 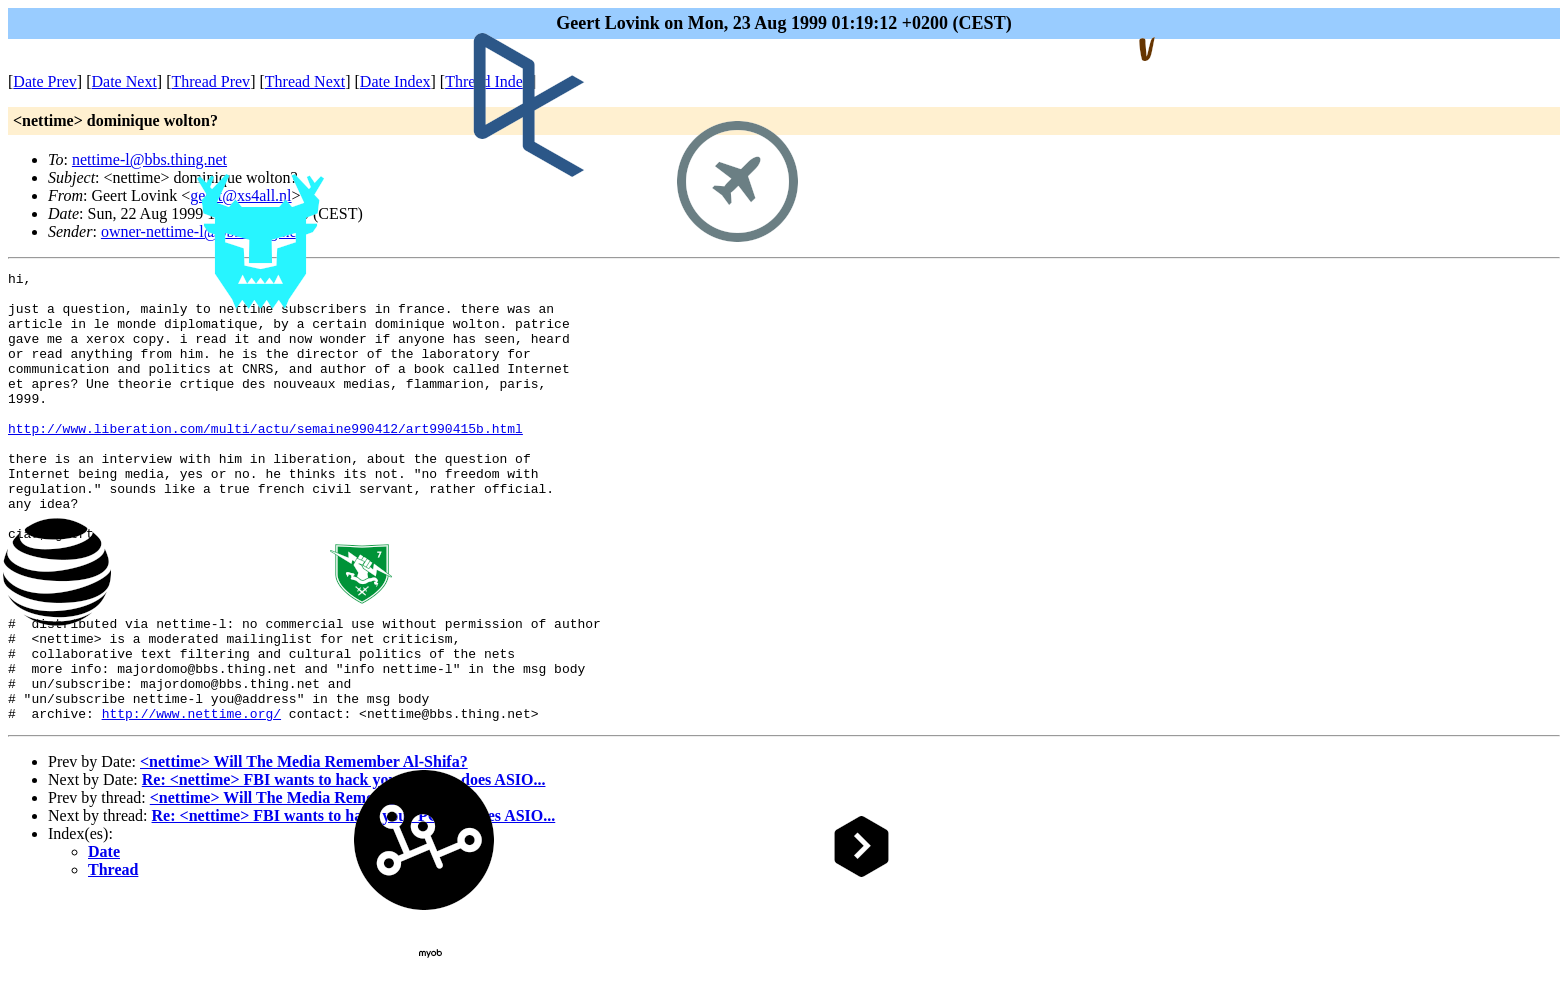 I want to click on AT&T company logo, so click(x=57, y=572).